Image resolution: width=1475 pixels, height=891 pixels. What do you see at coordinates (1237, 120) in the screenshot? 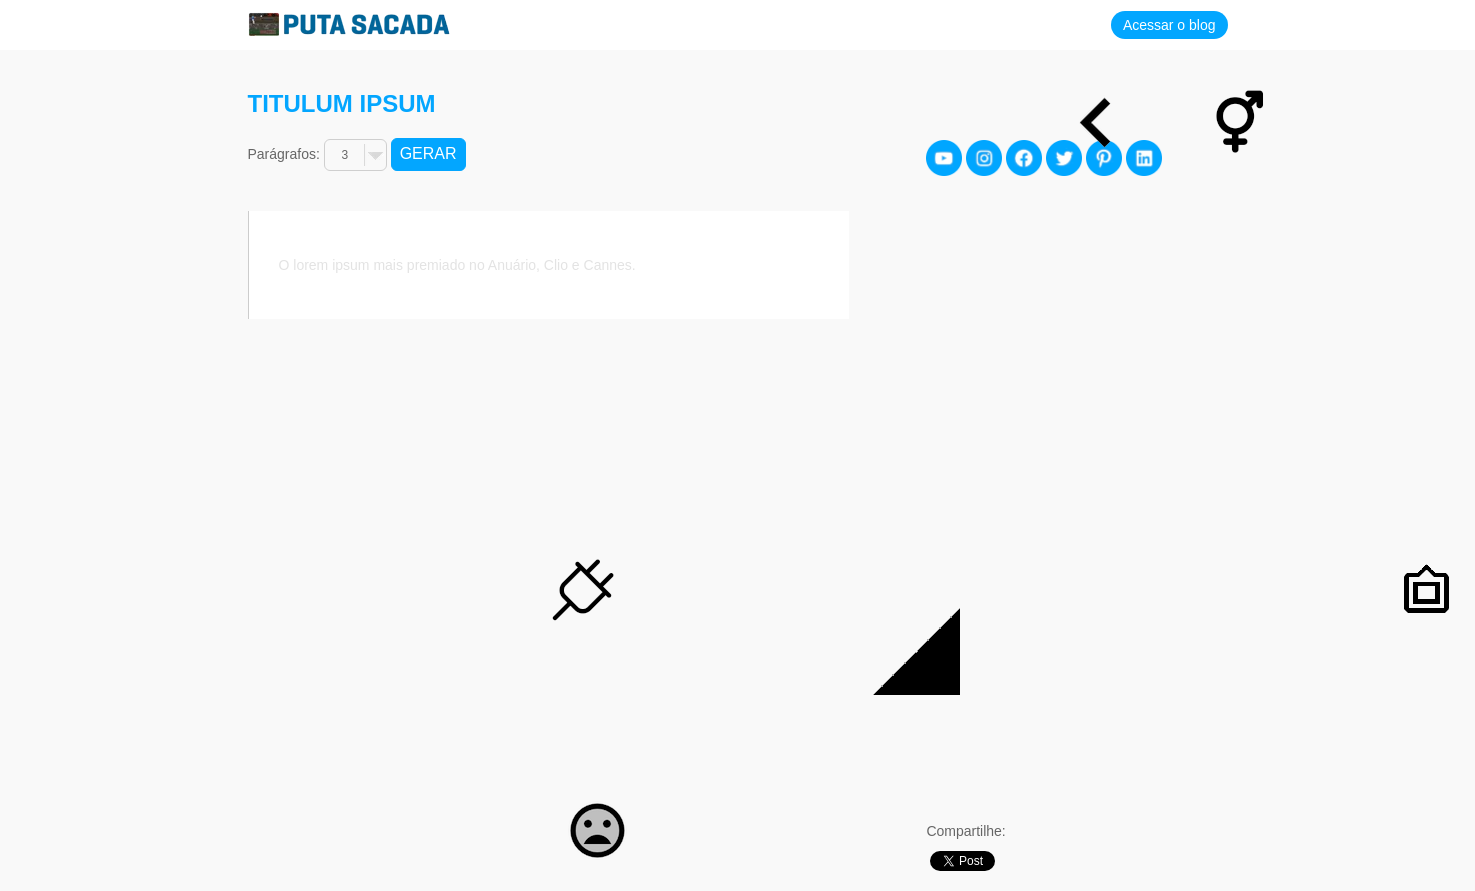
I see `indicates intersex gender identity option` at bounding box center [1237, 120].